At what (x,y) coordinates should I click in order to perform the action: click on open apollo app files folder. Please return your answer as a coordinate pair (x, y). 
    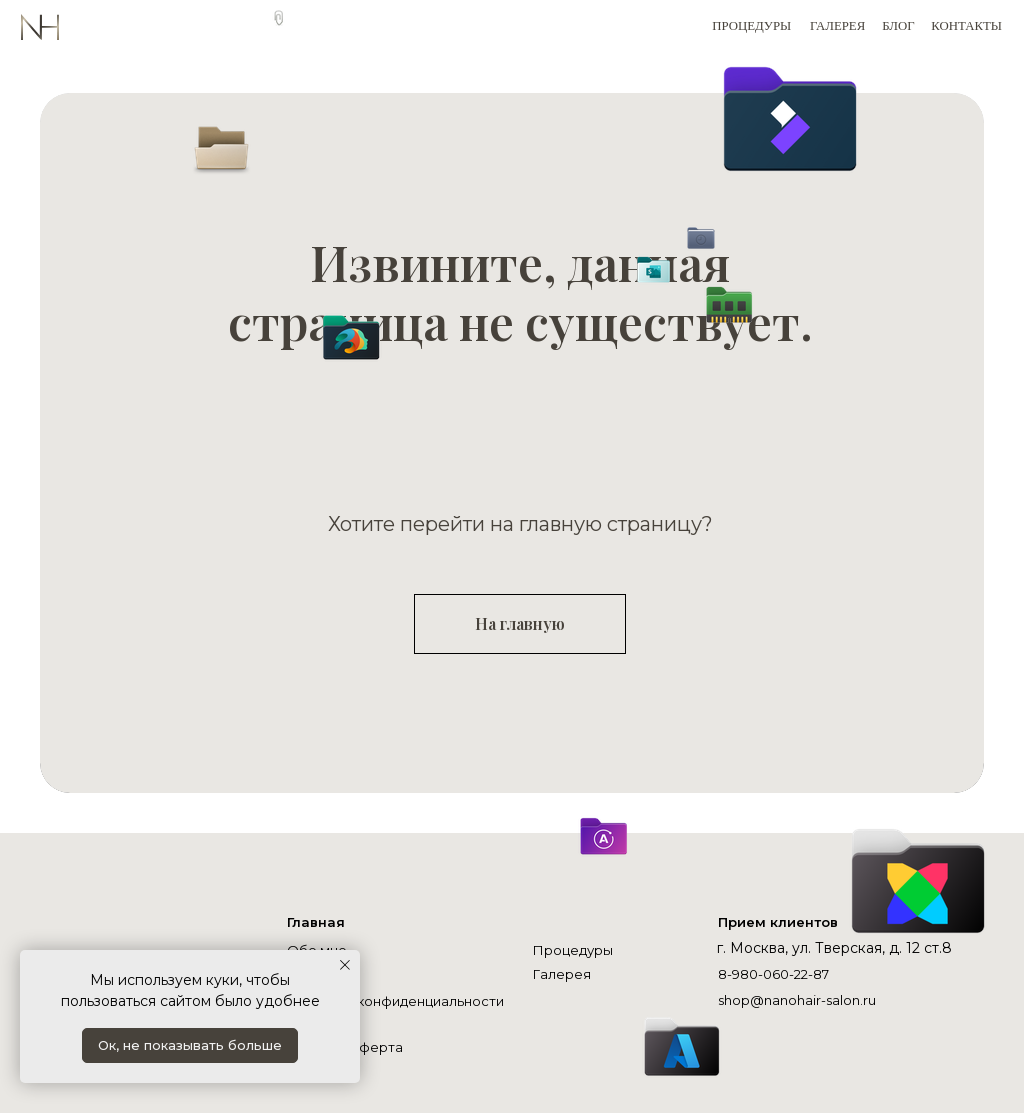
    Looking at the image, I should click on (603, 837).